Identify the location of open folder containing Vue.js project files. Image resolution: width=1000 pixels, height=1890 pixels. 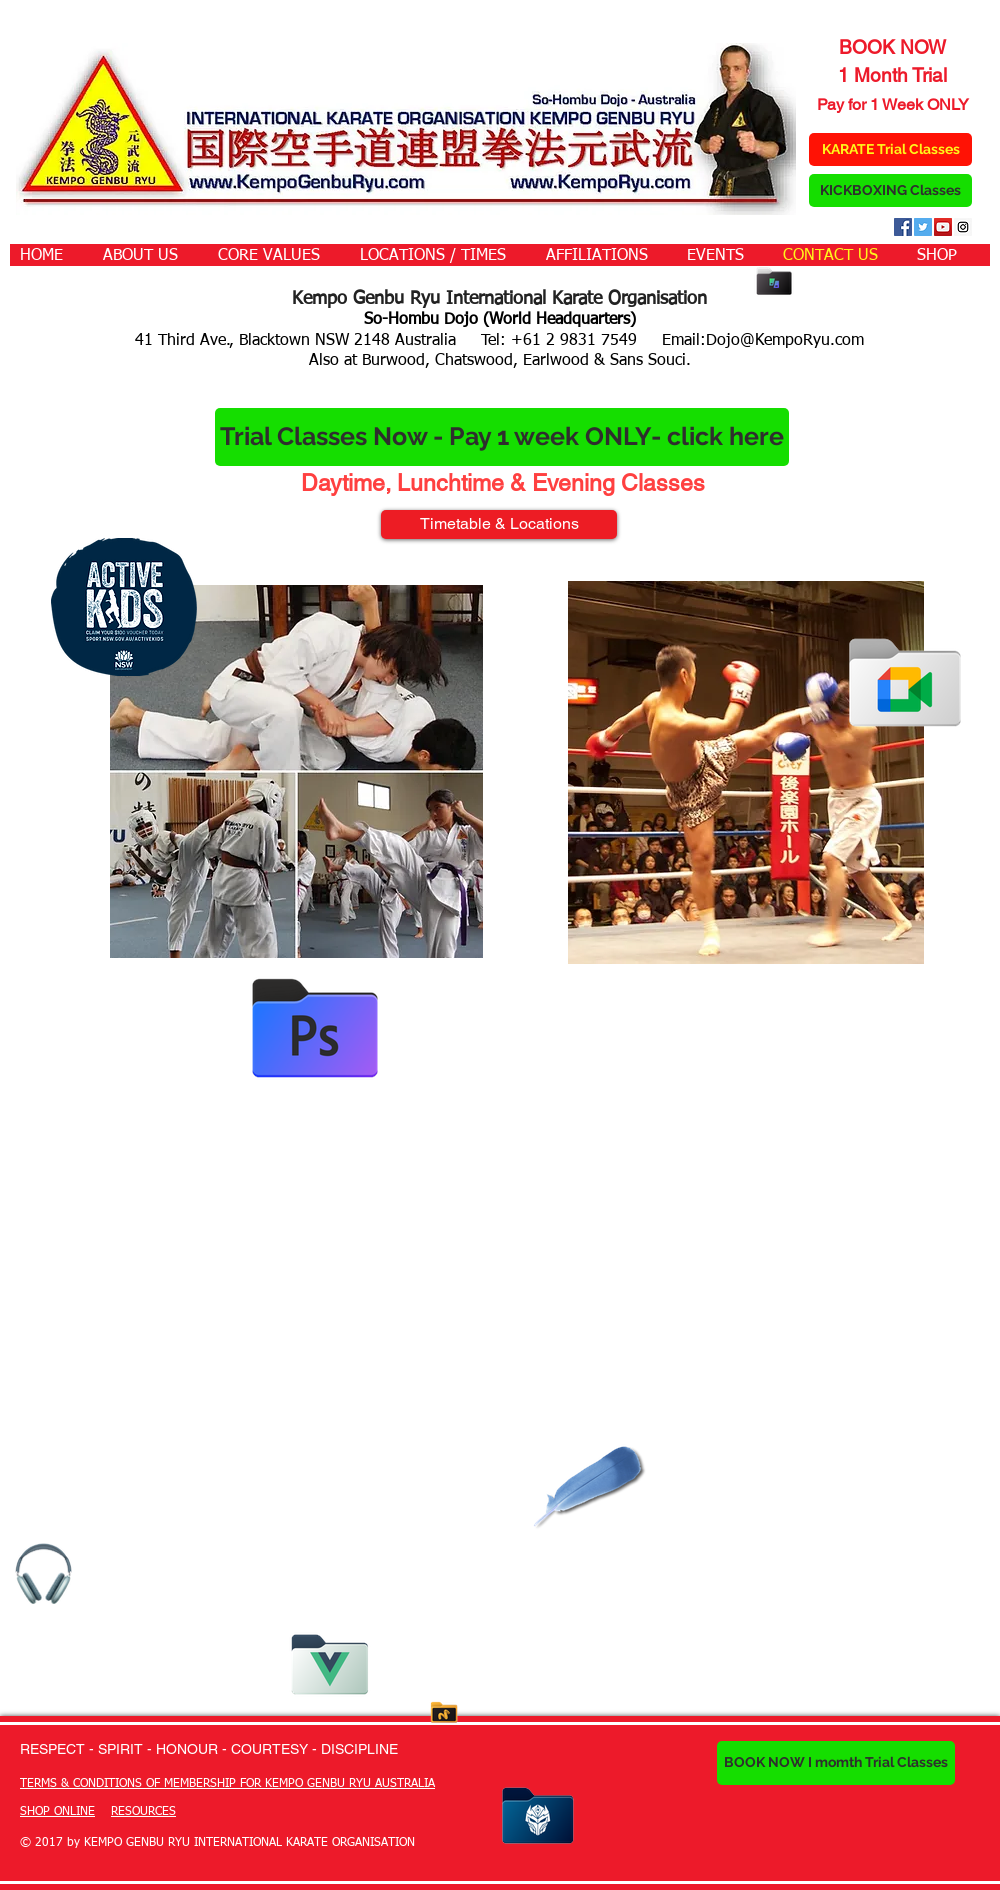
(329, 1666).